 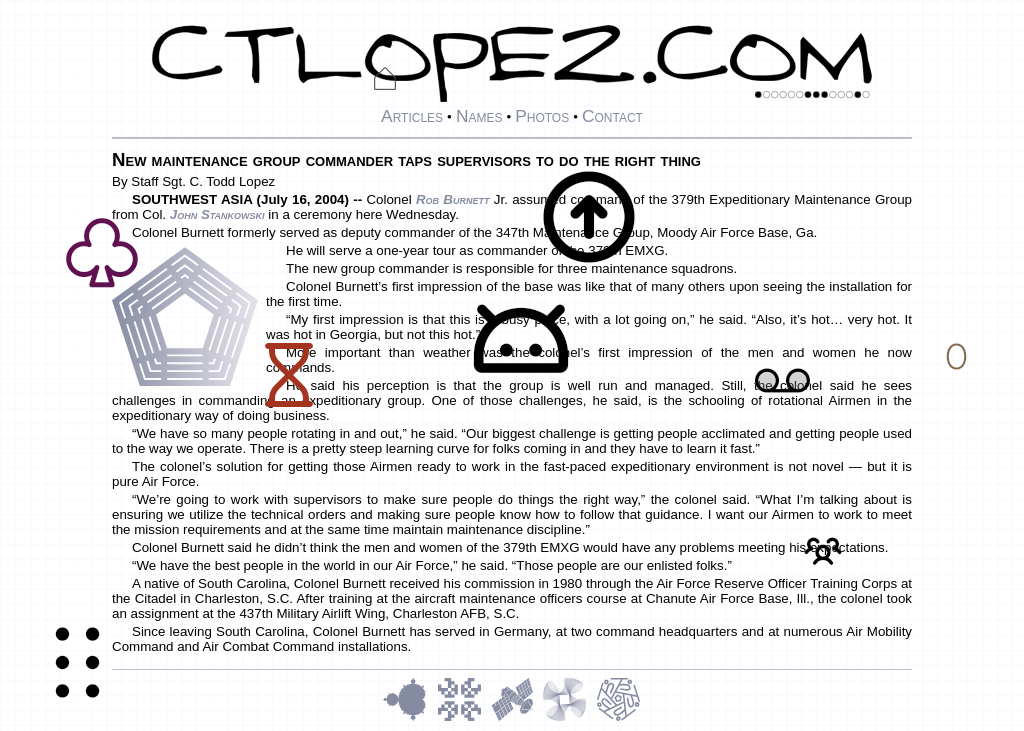 I want to click on android device or operating system indicator, so click(x=521, y=342).